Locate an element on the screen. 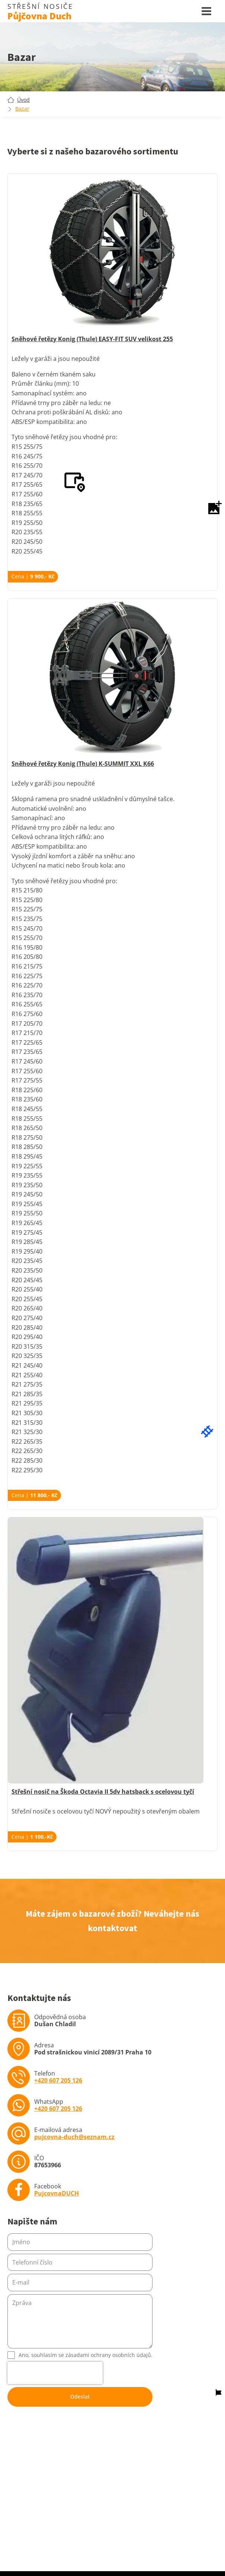 The width and height of the screenshot is (225, 2576). pin a device to your favorites is located at coordinates (74, 481).